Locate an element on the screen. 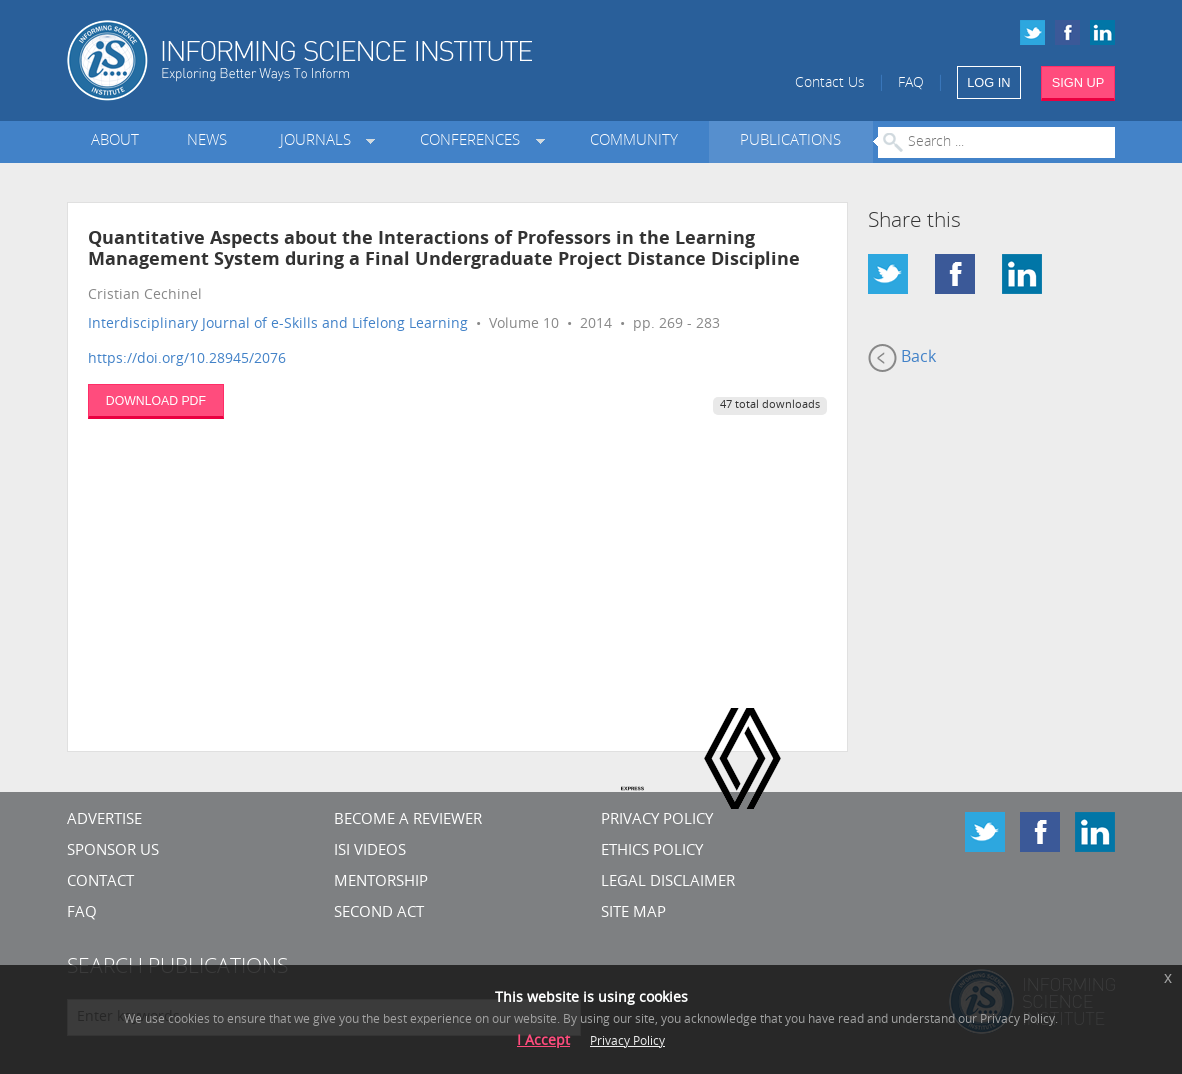  visit the Express clothing retailer website is located at coordinates (632, 788).